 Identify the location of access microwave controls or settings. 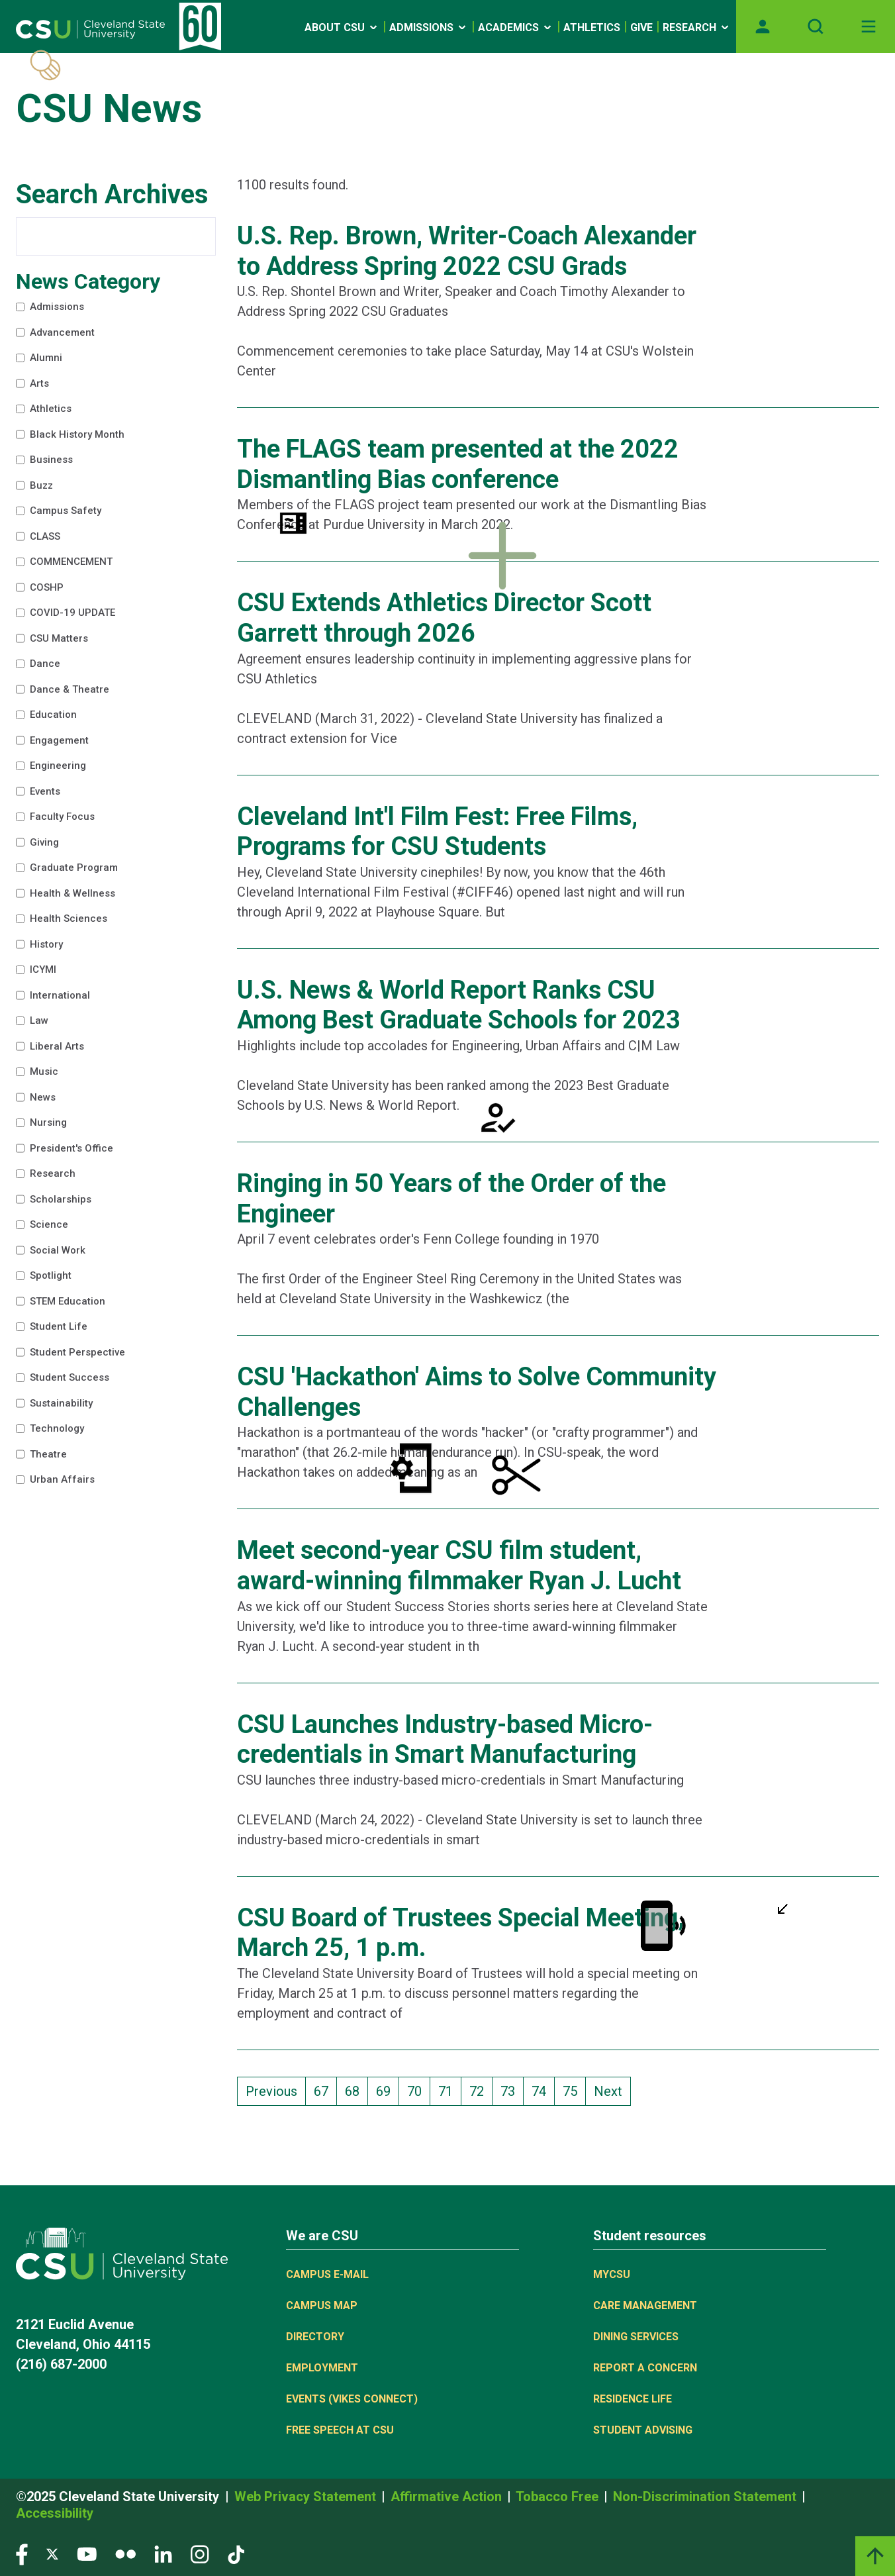
(293, 523).